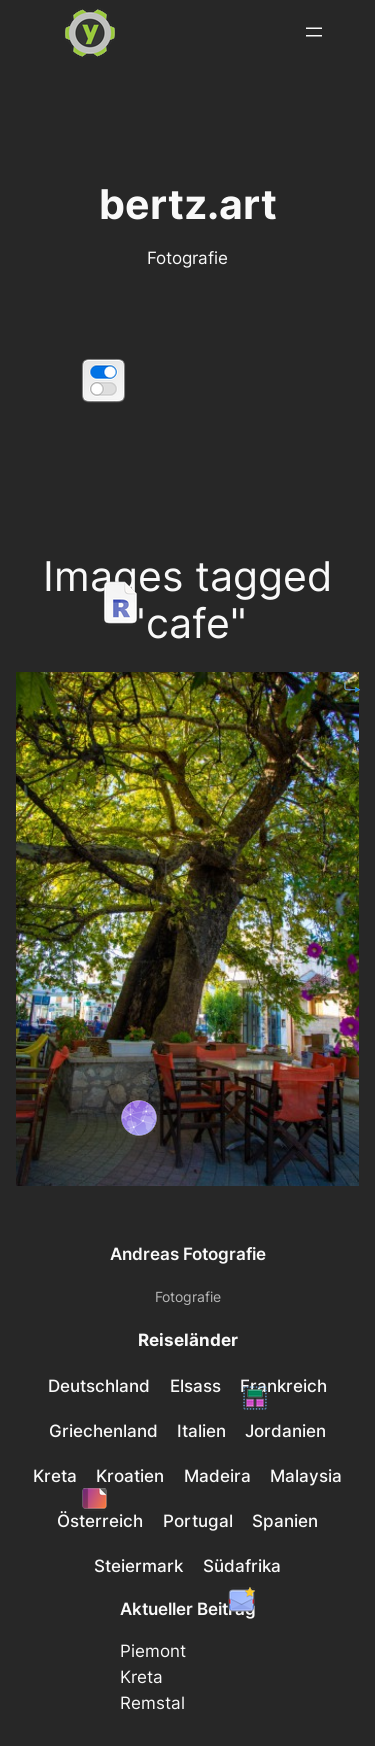  Describe the element at coordinates (120, 602) in the screenshot. I see `an R programming language source file` at that location.